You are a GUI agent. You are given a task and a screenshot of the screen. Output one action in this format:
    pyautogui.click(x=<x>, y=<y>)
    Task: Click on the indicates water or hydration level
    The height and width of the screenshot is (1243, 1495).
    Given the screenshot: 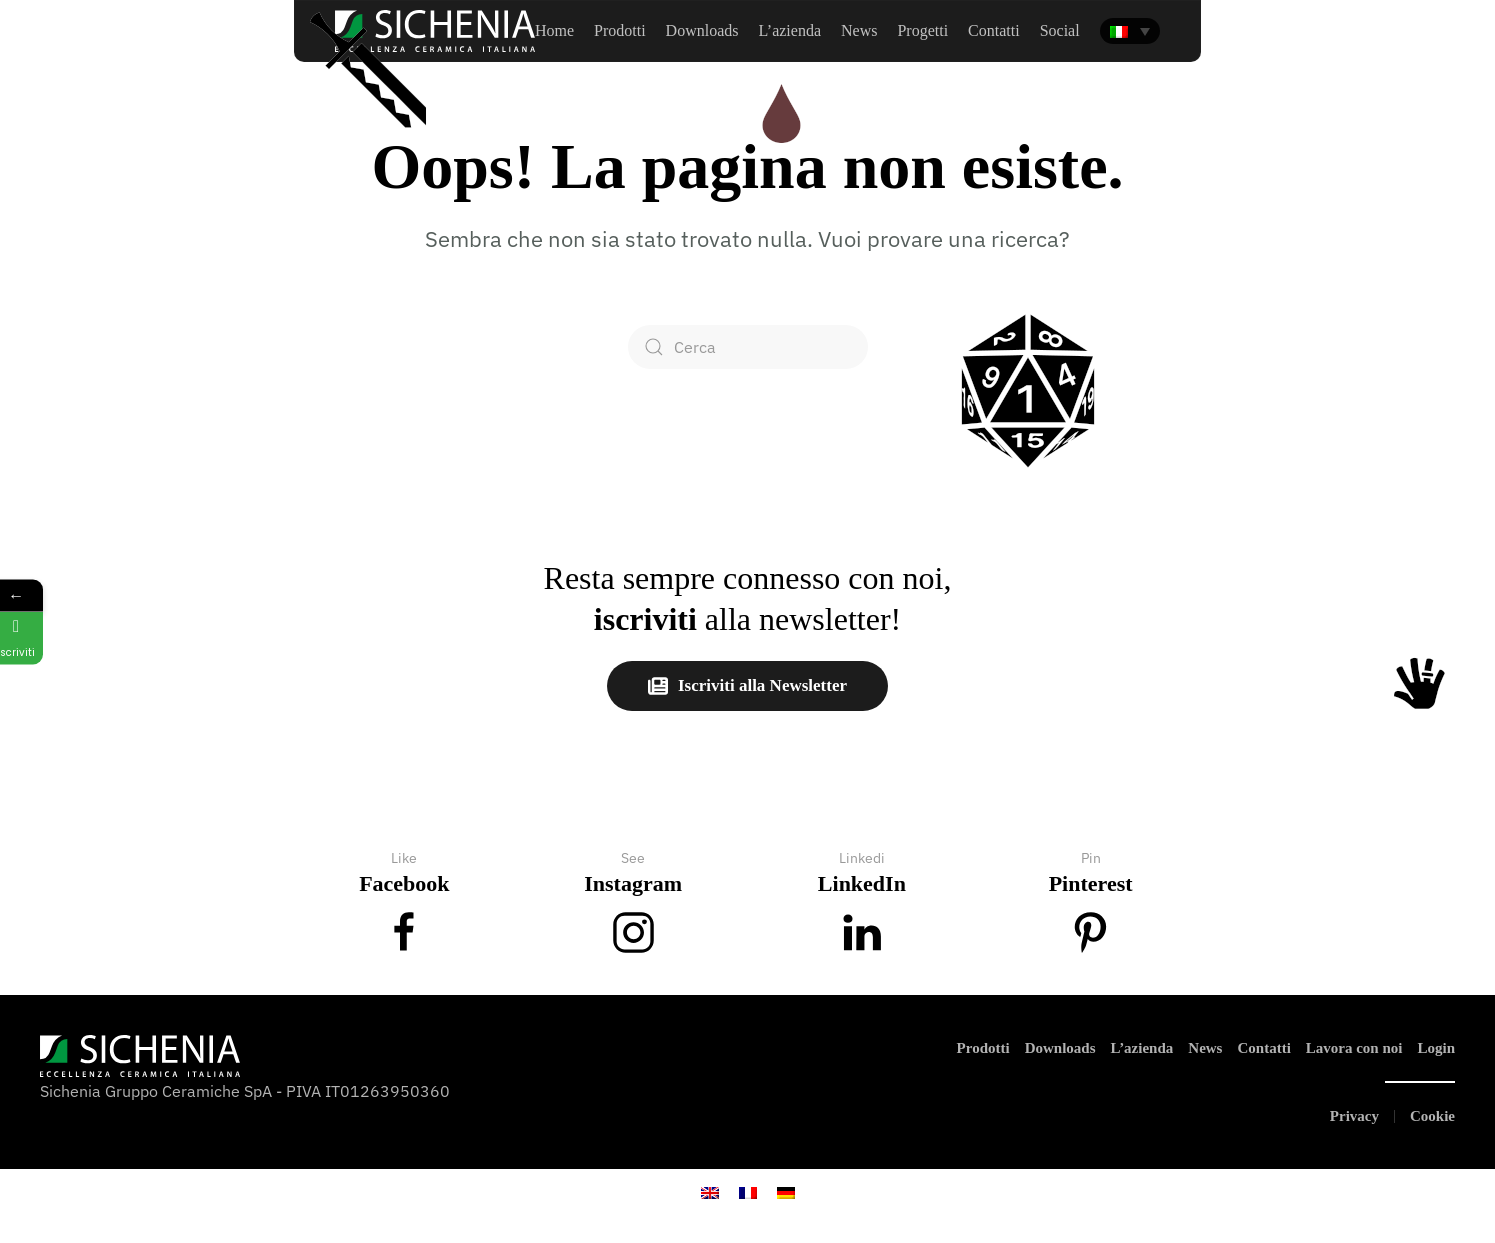 What is the action you would take?
    pyautogui.click(x=781, y=113)
    